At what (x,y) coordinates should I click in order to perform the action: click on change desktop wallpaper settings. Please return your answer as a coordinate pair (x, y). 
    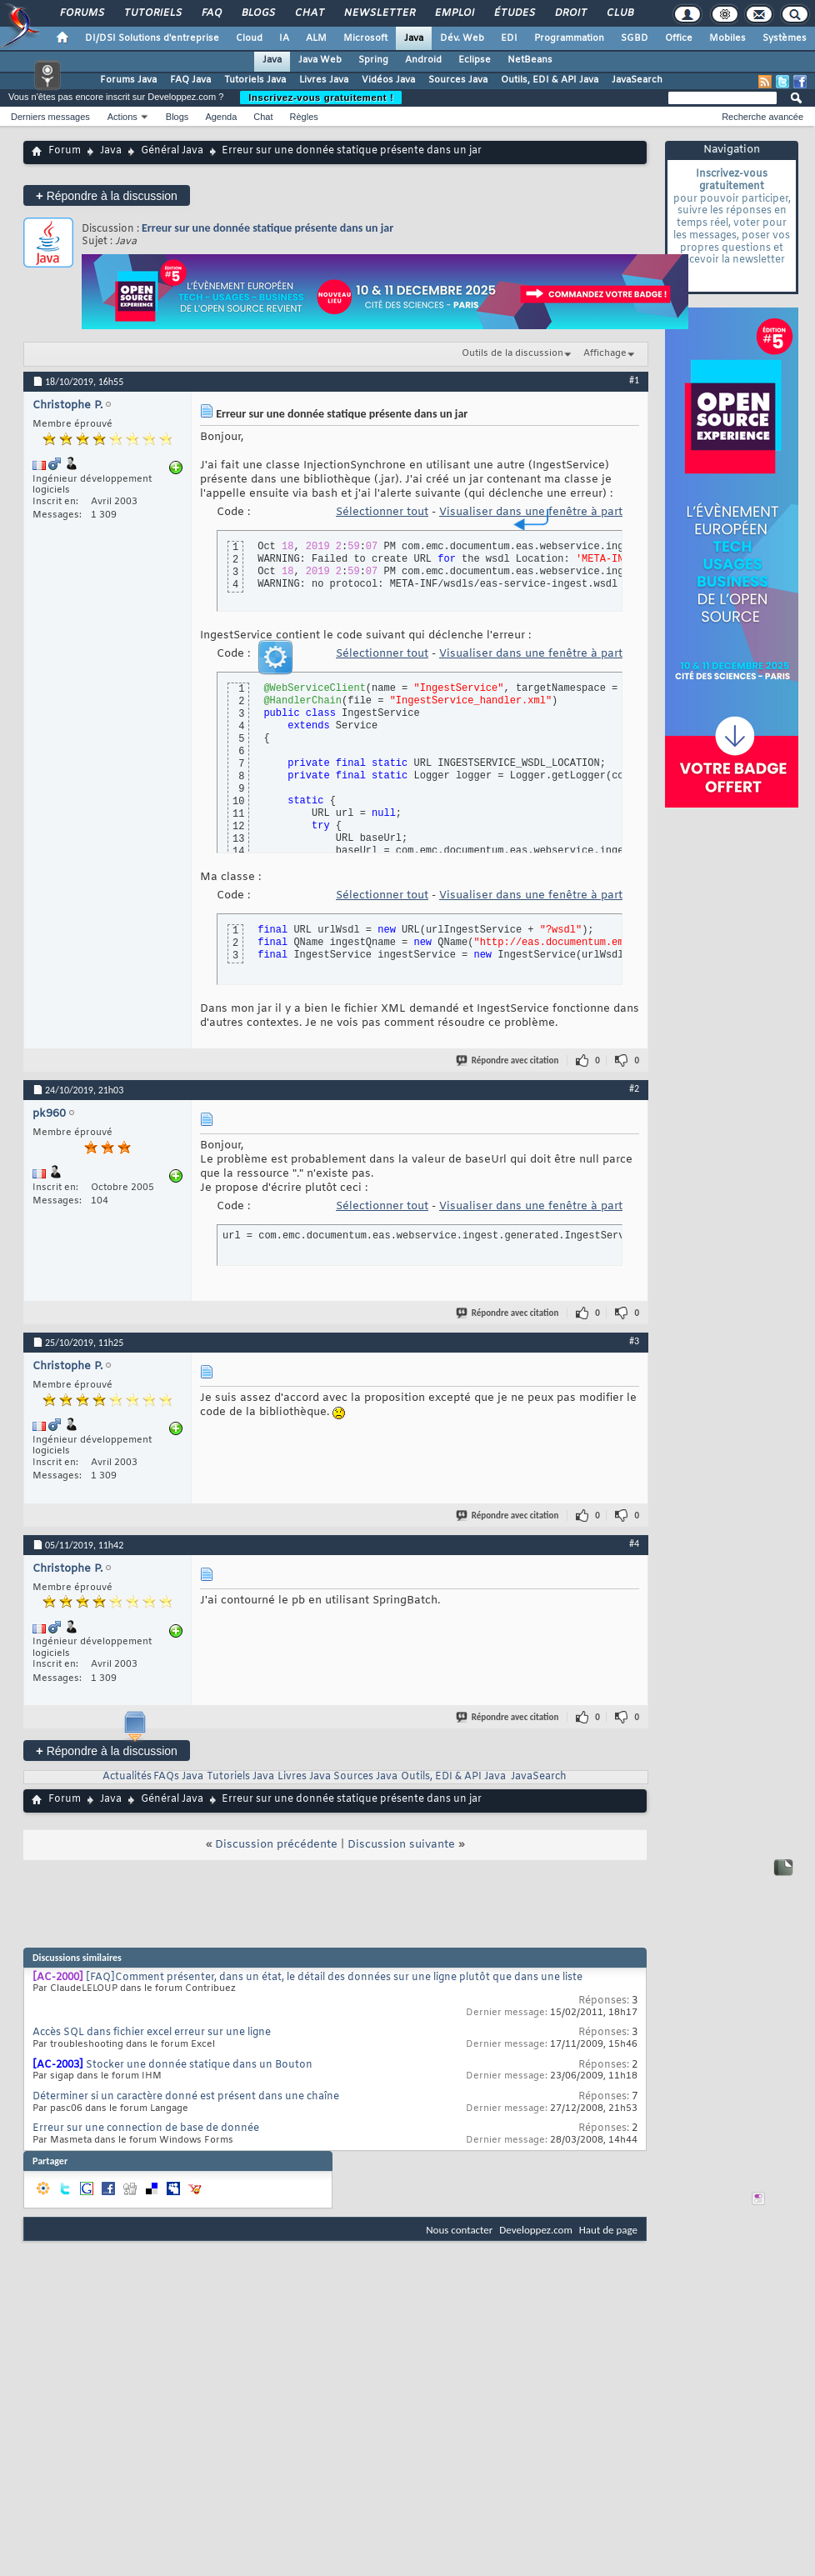
    Looking at the image, I should click on (783, 1867).